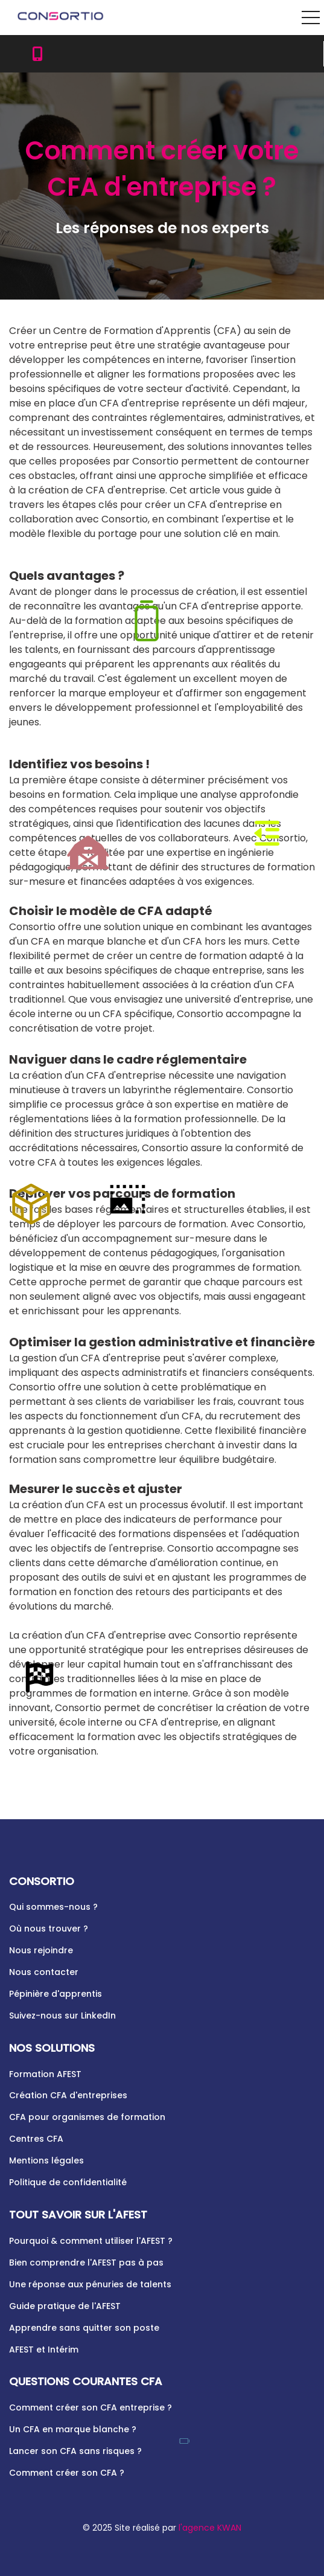 This screenshot has width=324, height=2576. What do you see at coordinates (31, 1204) in the screenshot?
I see `open codesandbox development environment` at bounding box center [31, 1204].